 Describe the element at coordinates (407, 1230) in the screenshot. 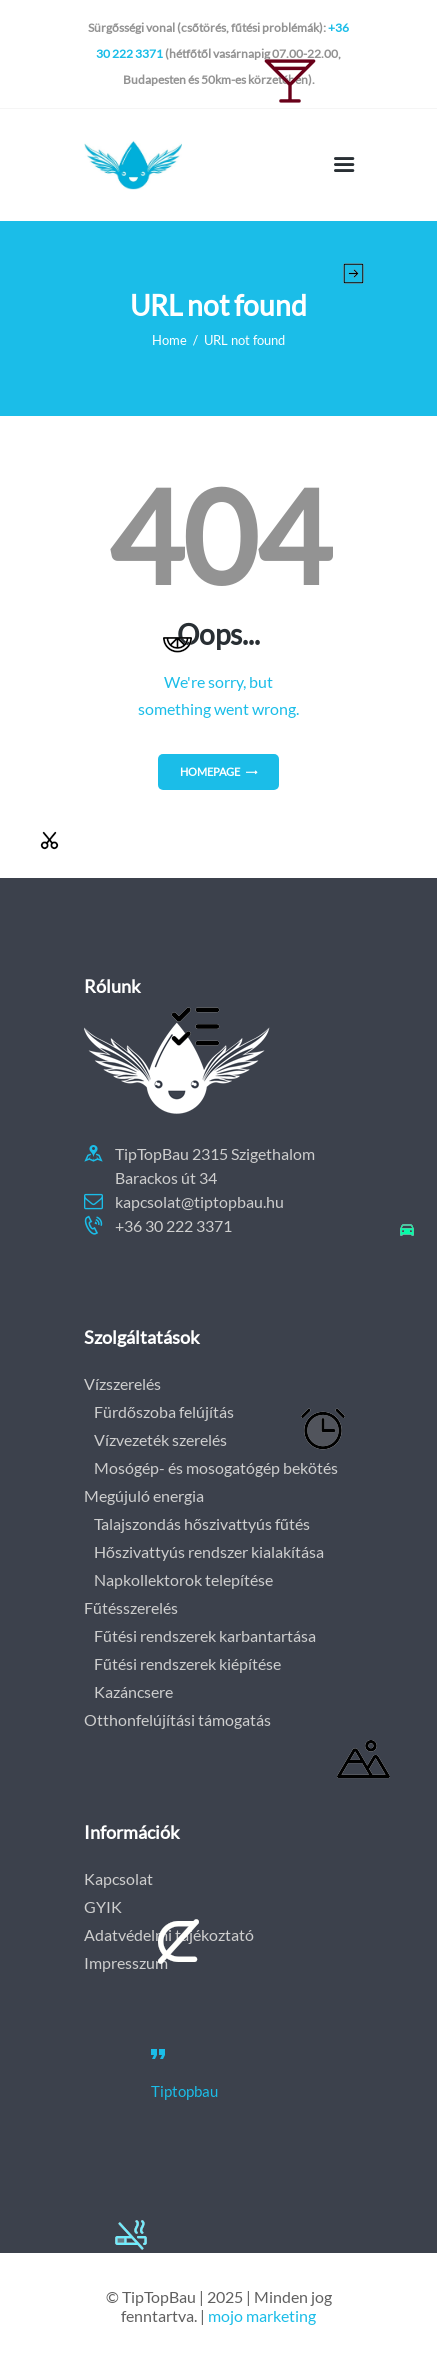

I see `access vehicle or car-related settings` at that location.